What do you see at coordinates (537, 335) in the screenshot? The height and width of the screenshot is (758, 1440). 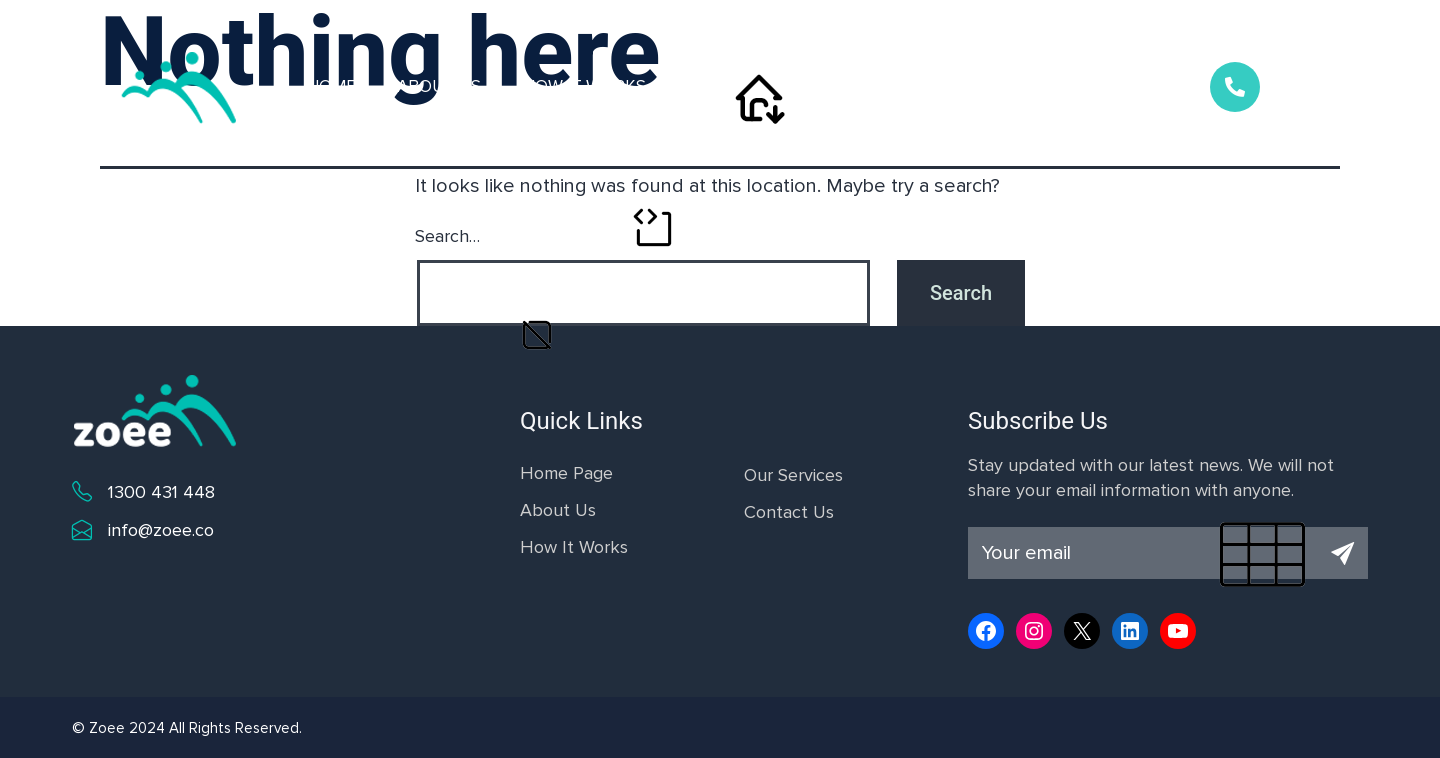 I see `tumble dry not recommended` at bounding box center [537, 335].